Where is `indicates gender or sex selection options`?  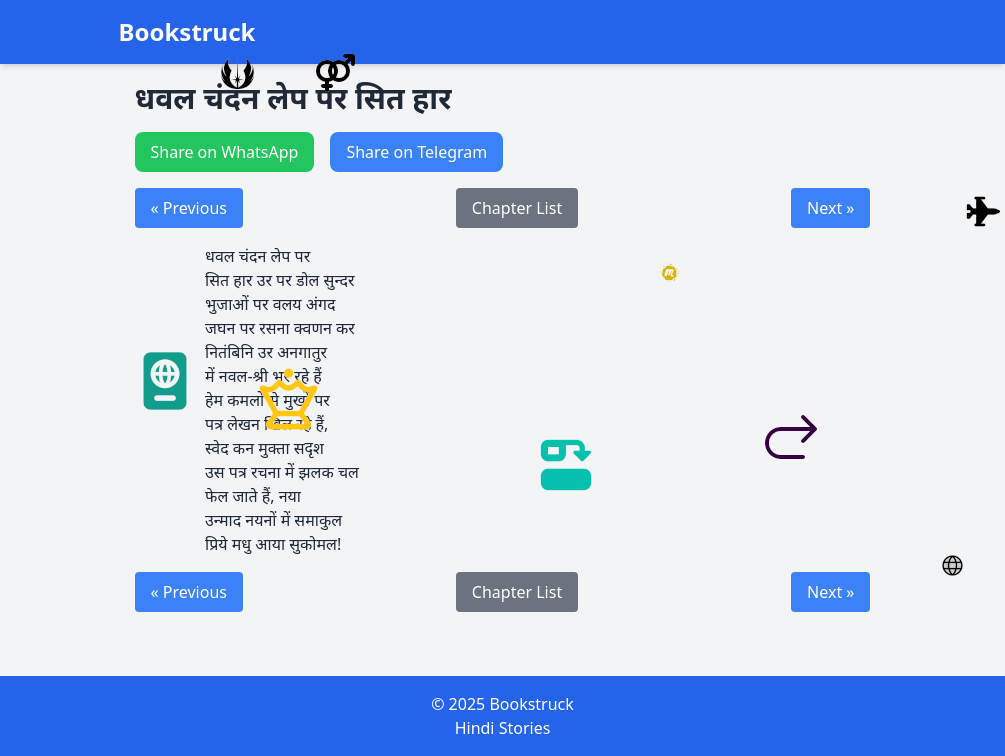
indicates gender or sex selection options is located at coordinates (335, 74).